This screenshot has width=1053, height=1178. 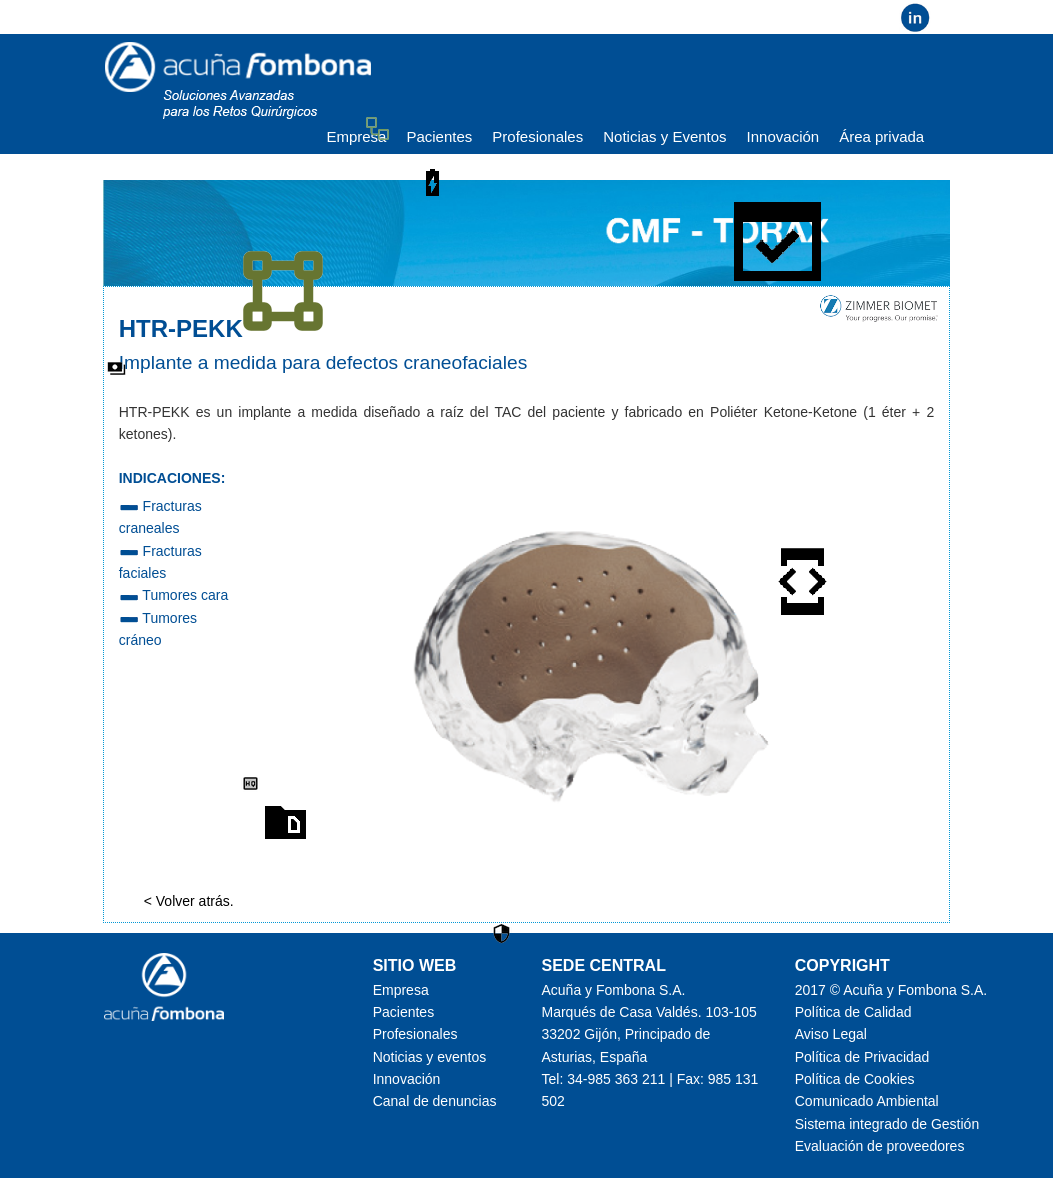 What do you see at coordinates (285, 822) in the screenshot?
I see `access folder containing code snippets` at bounding box center [285, 822].